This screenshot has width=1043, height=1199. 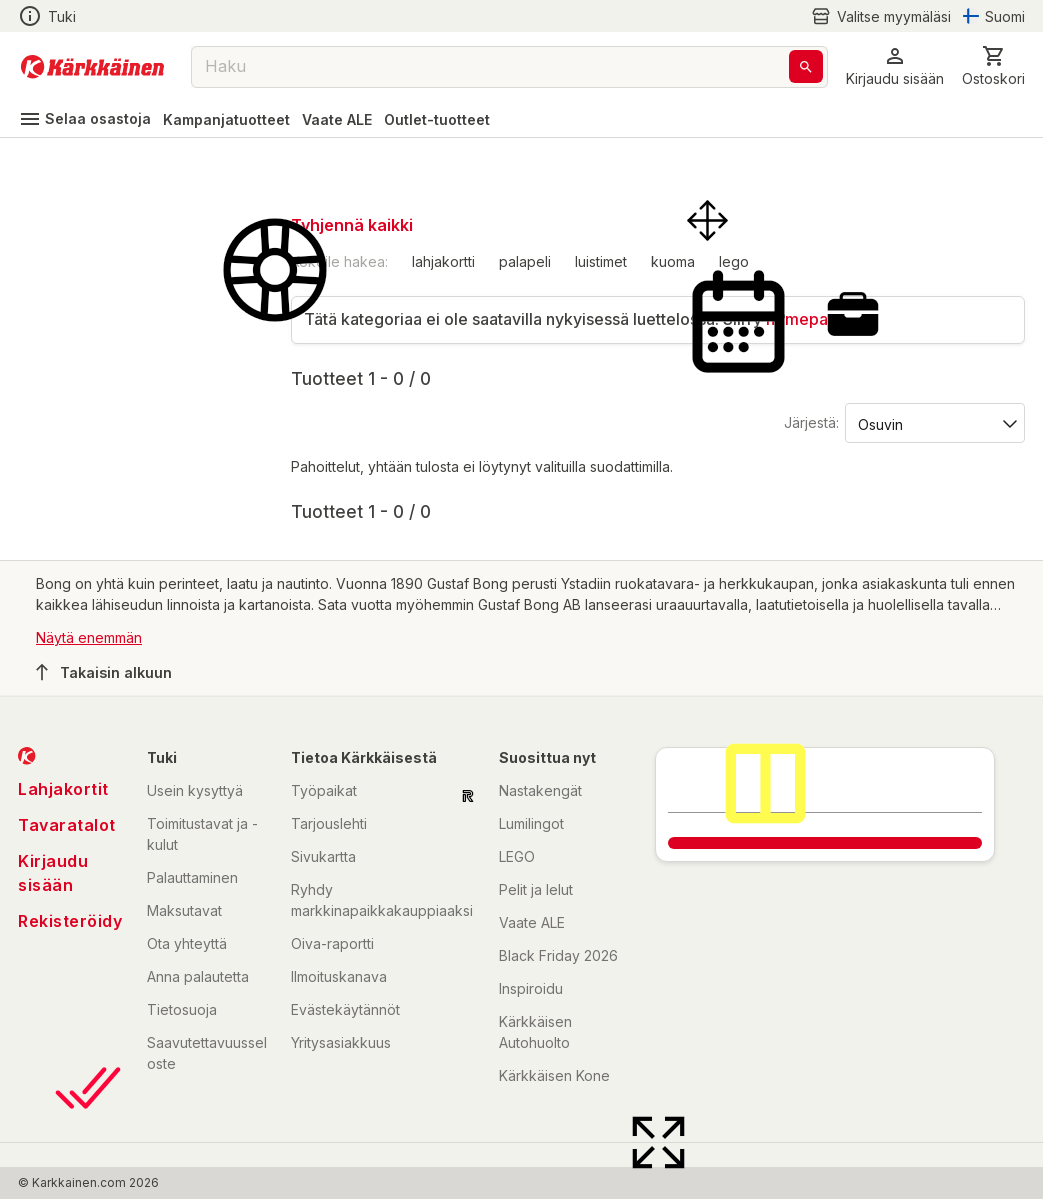 I want to click on move or reposition an element, so click(x=707, y=220).